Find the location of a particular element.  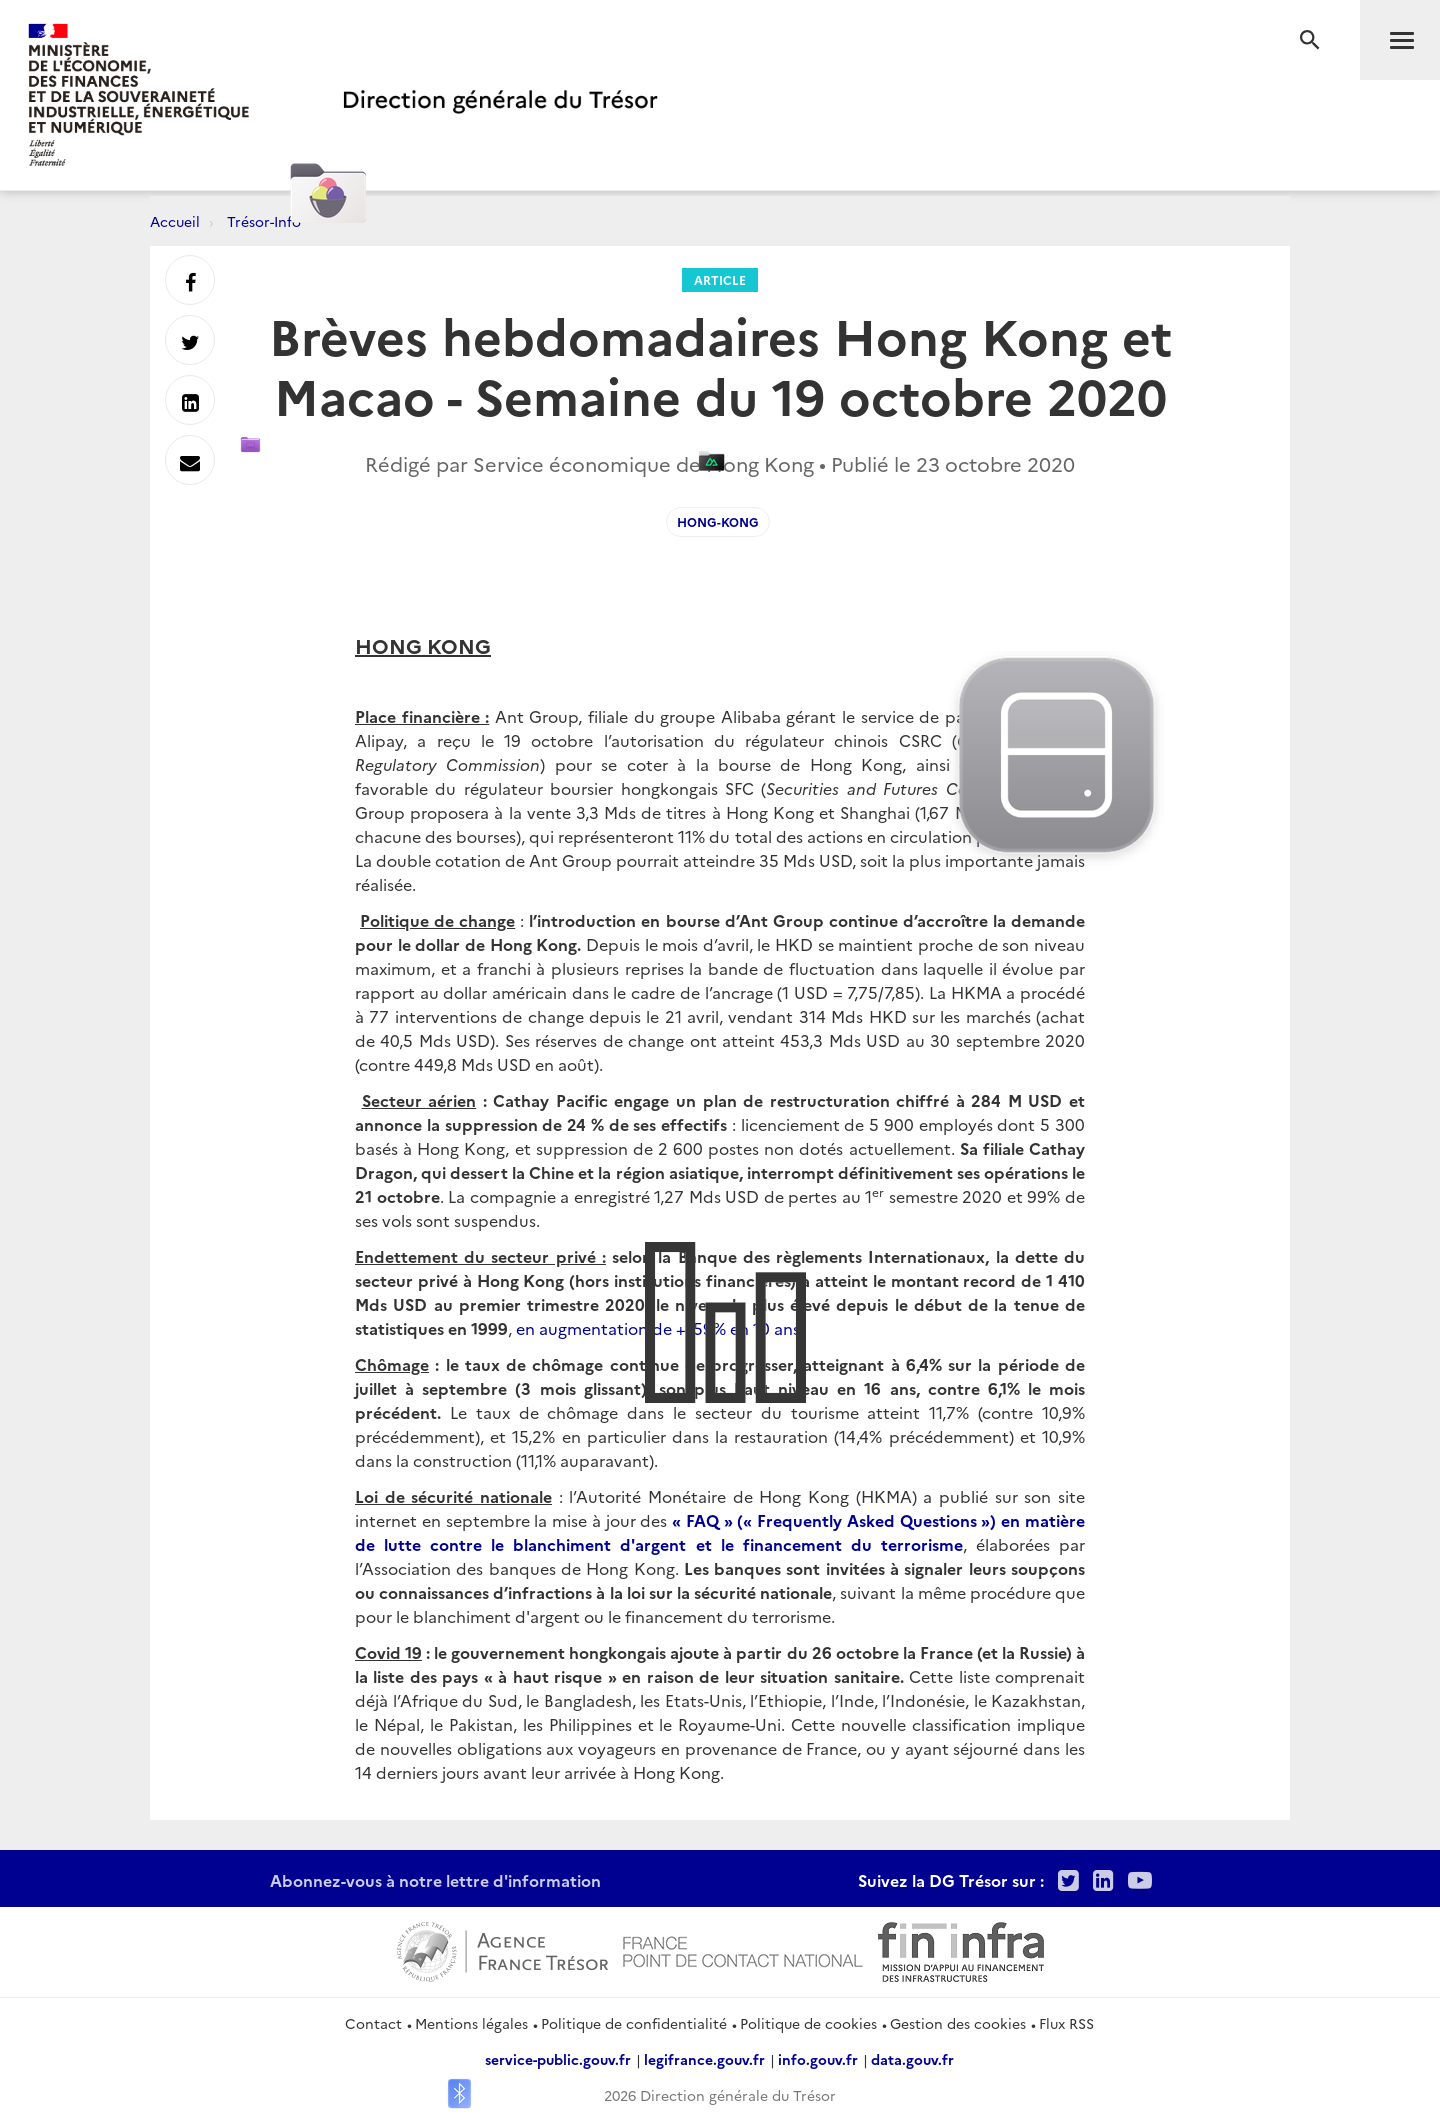

open desktop folder is located at coordinates (250, 444).